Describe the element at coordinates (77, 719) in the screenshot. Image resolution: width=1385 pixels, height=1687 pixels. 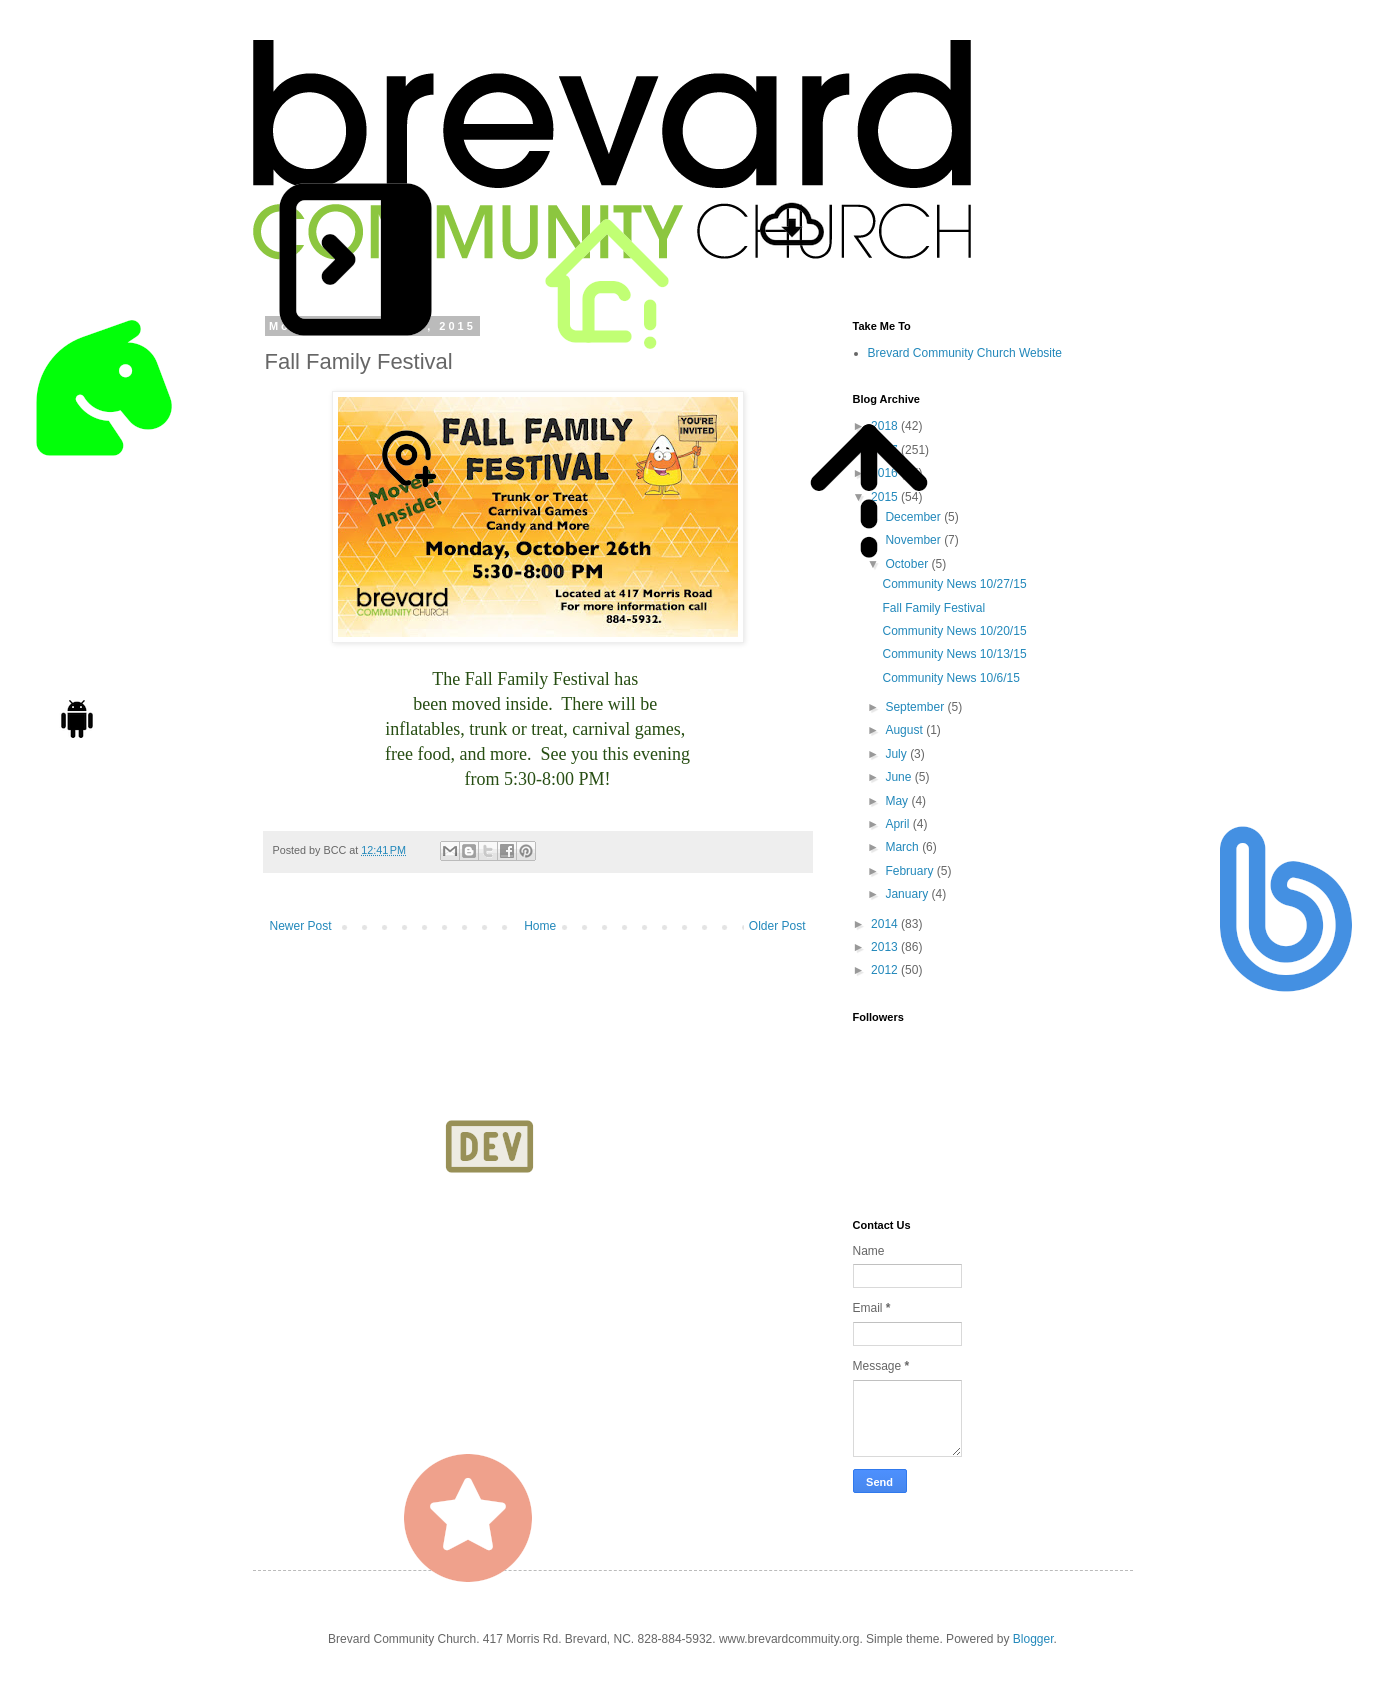
I see `android device or operating system indicator` at that location.